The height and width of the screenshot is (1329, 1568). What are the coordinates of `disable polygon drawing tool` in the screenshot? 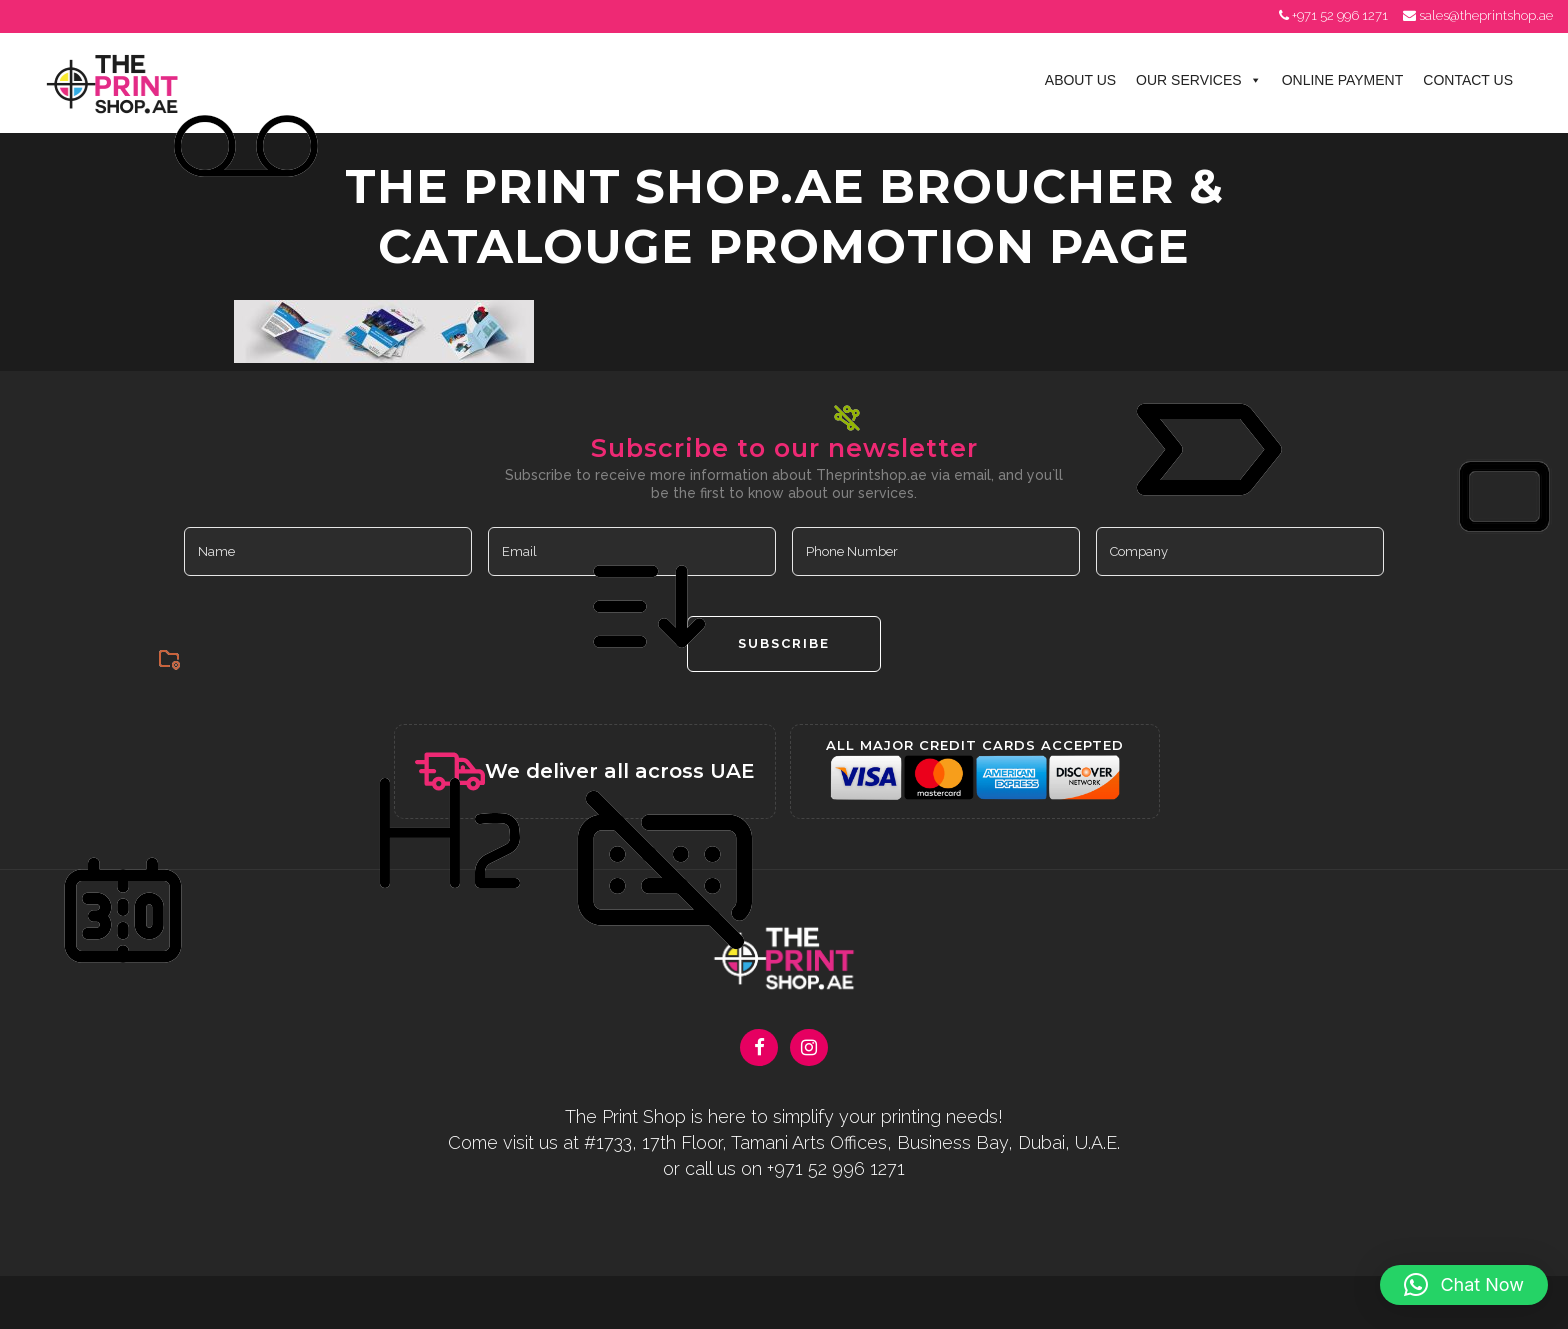 It's located at (847, 418).